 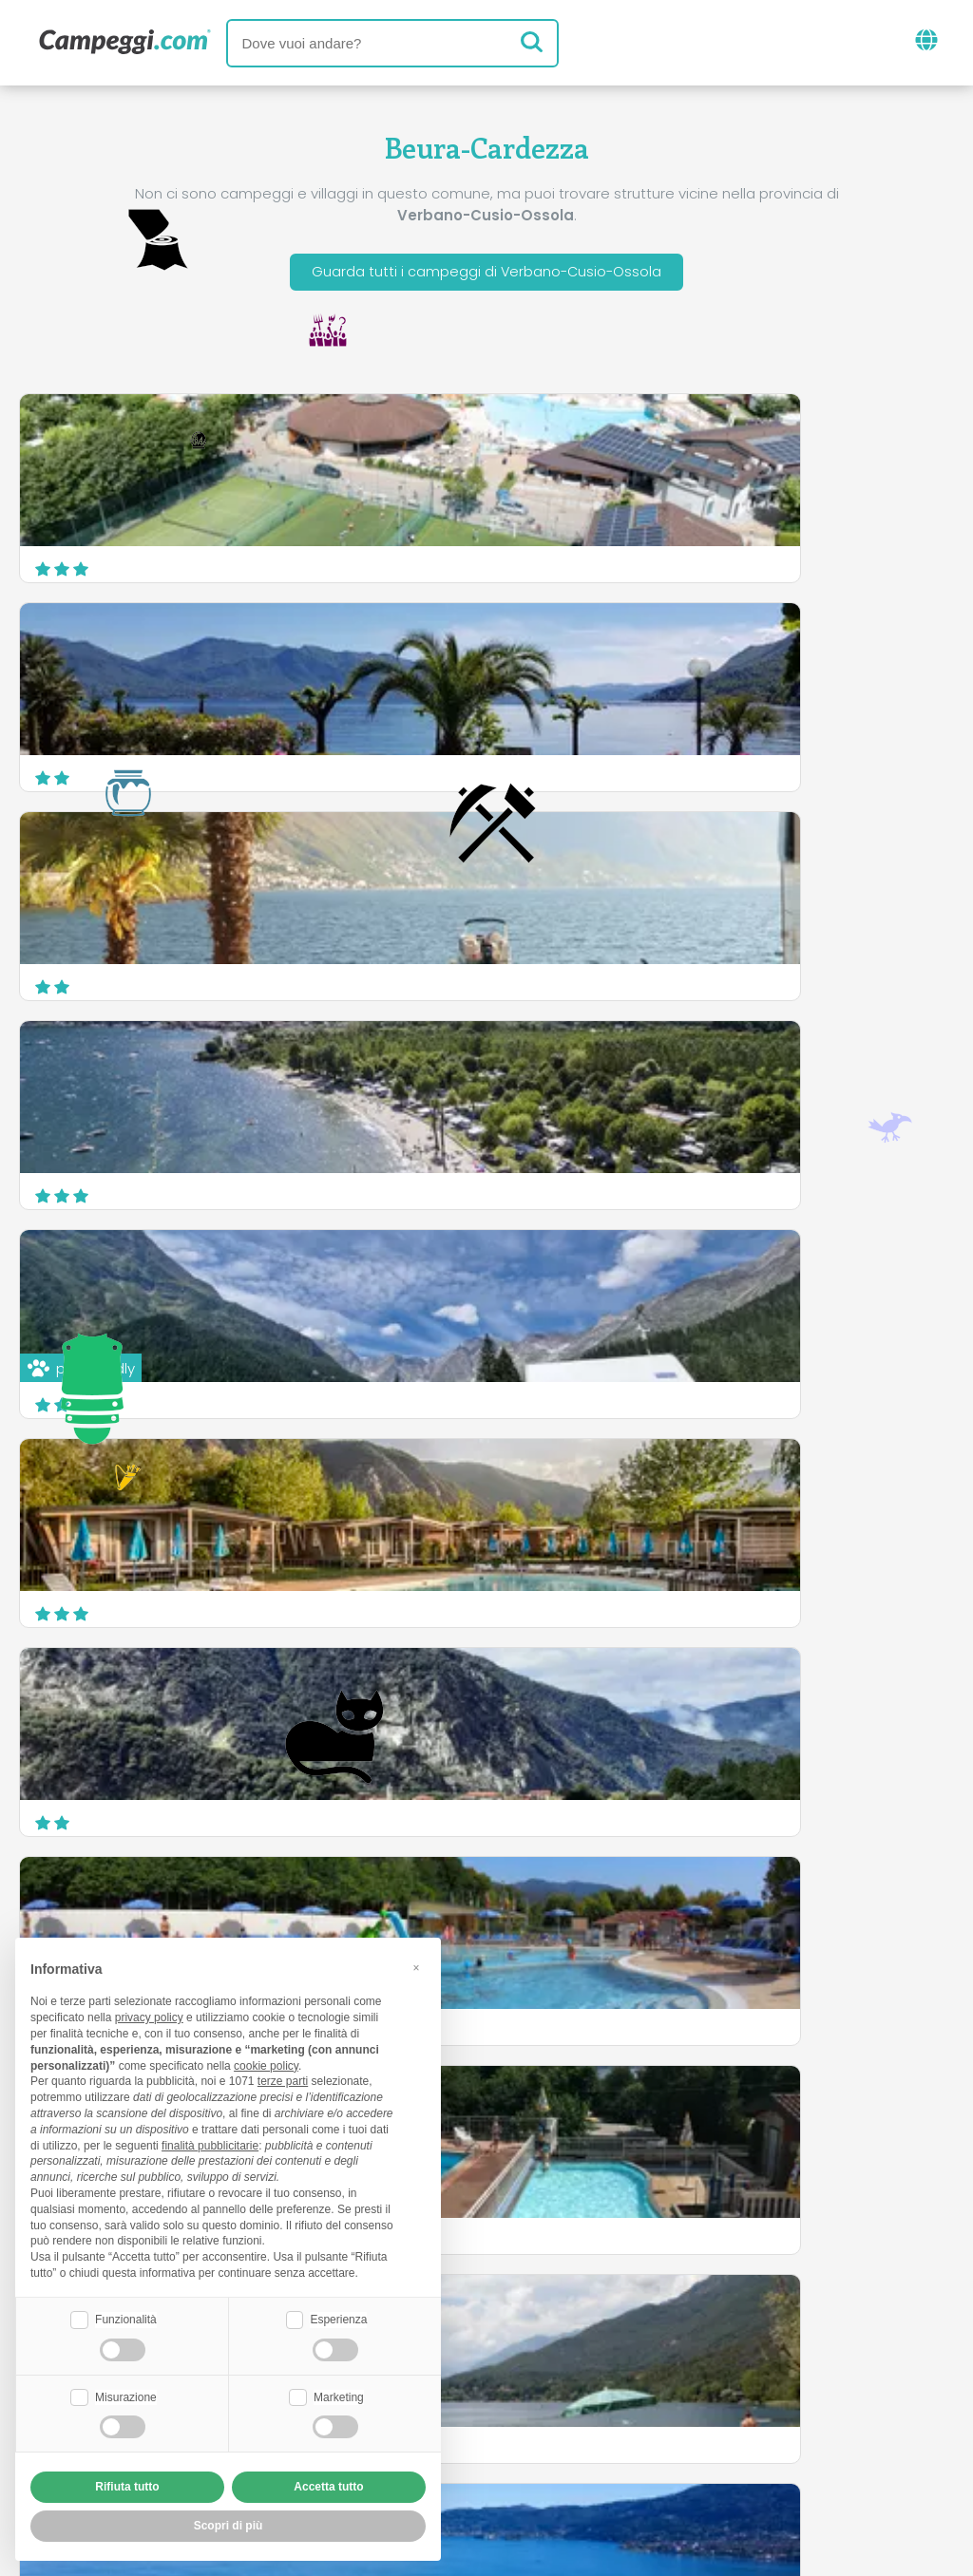 I want to click on view dragon companion or pet status, so click(x=199, y=440).